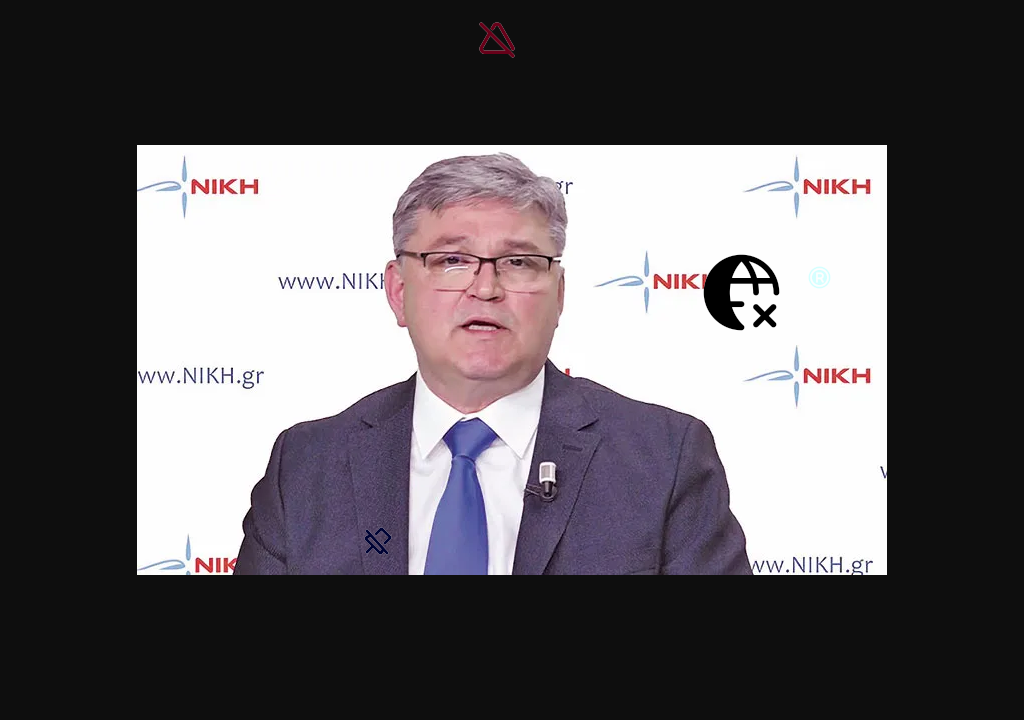  I want to click on no internet connection, so click(741, 292).